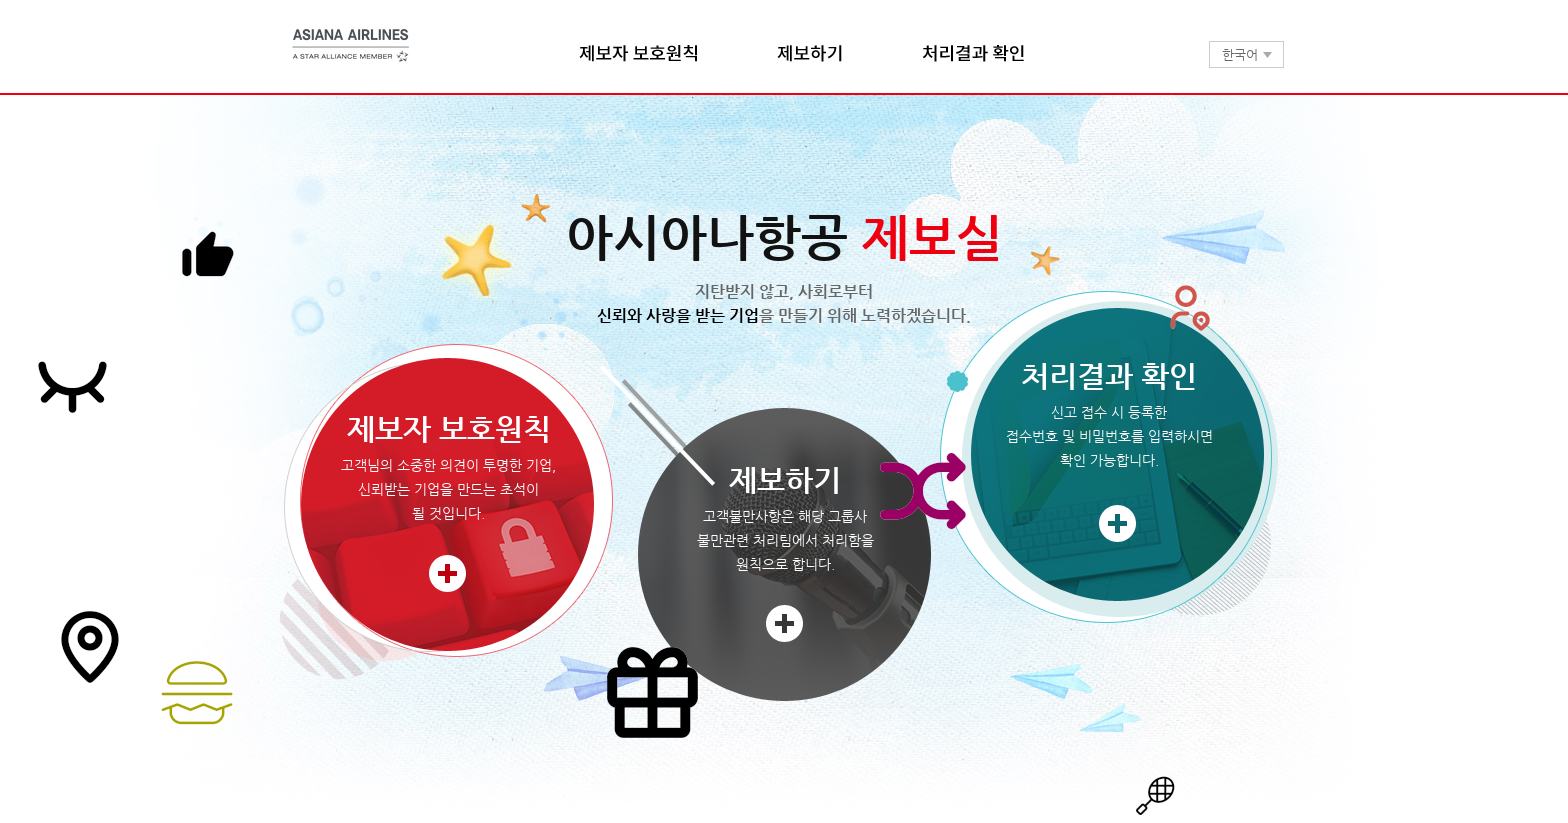 This screenshot has height=823, width=1568. Describe the element at coordinates (923, 491) in the screenshot. I see `shuffle playlist or queue` at that location.